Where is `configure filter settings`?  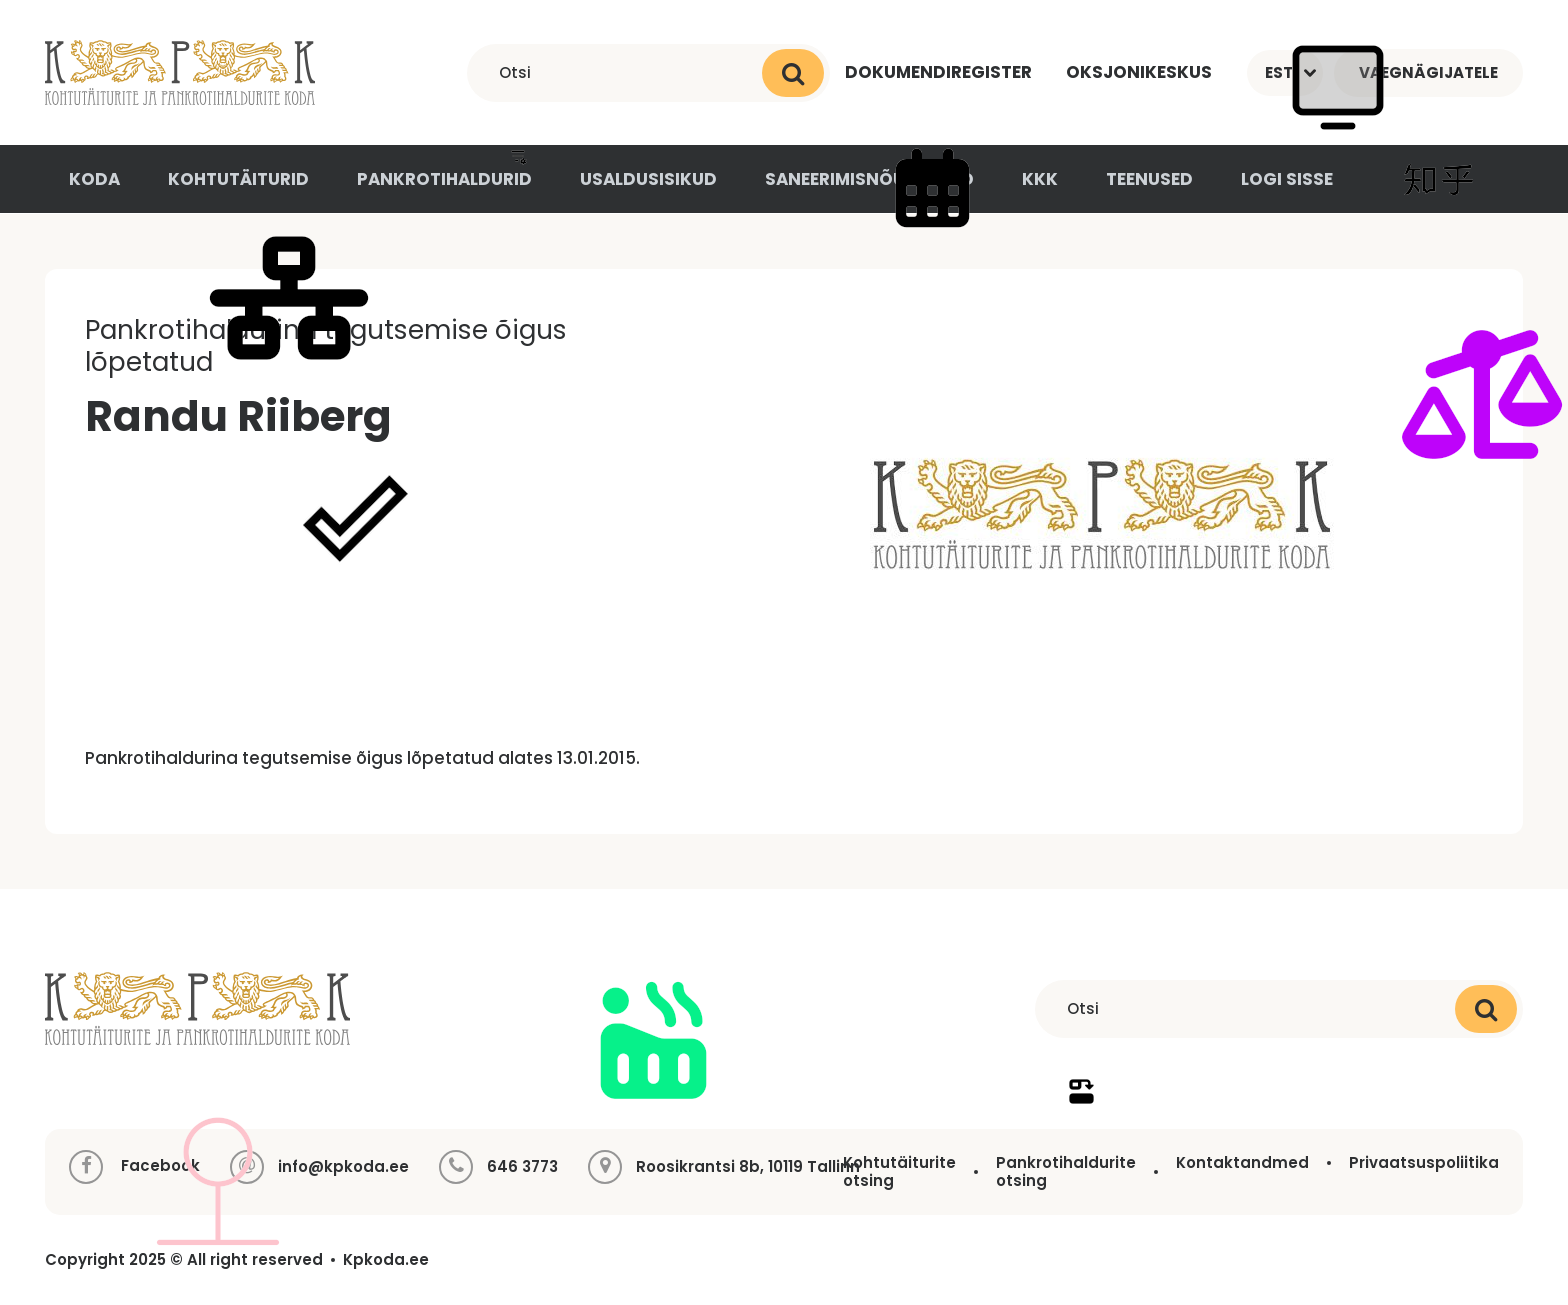 configure filter settings is located at coordinates (518, 156).